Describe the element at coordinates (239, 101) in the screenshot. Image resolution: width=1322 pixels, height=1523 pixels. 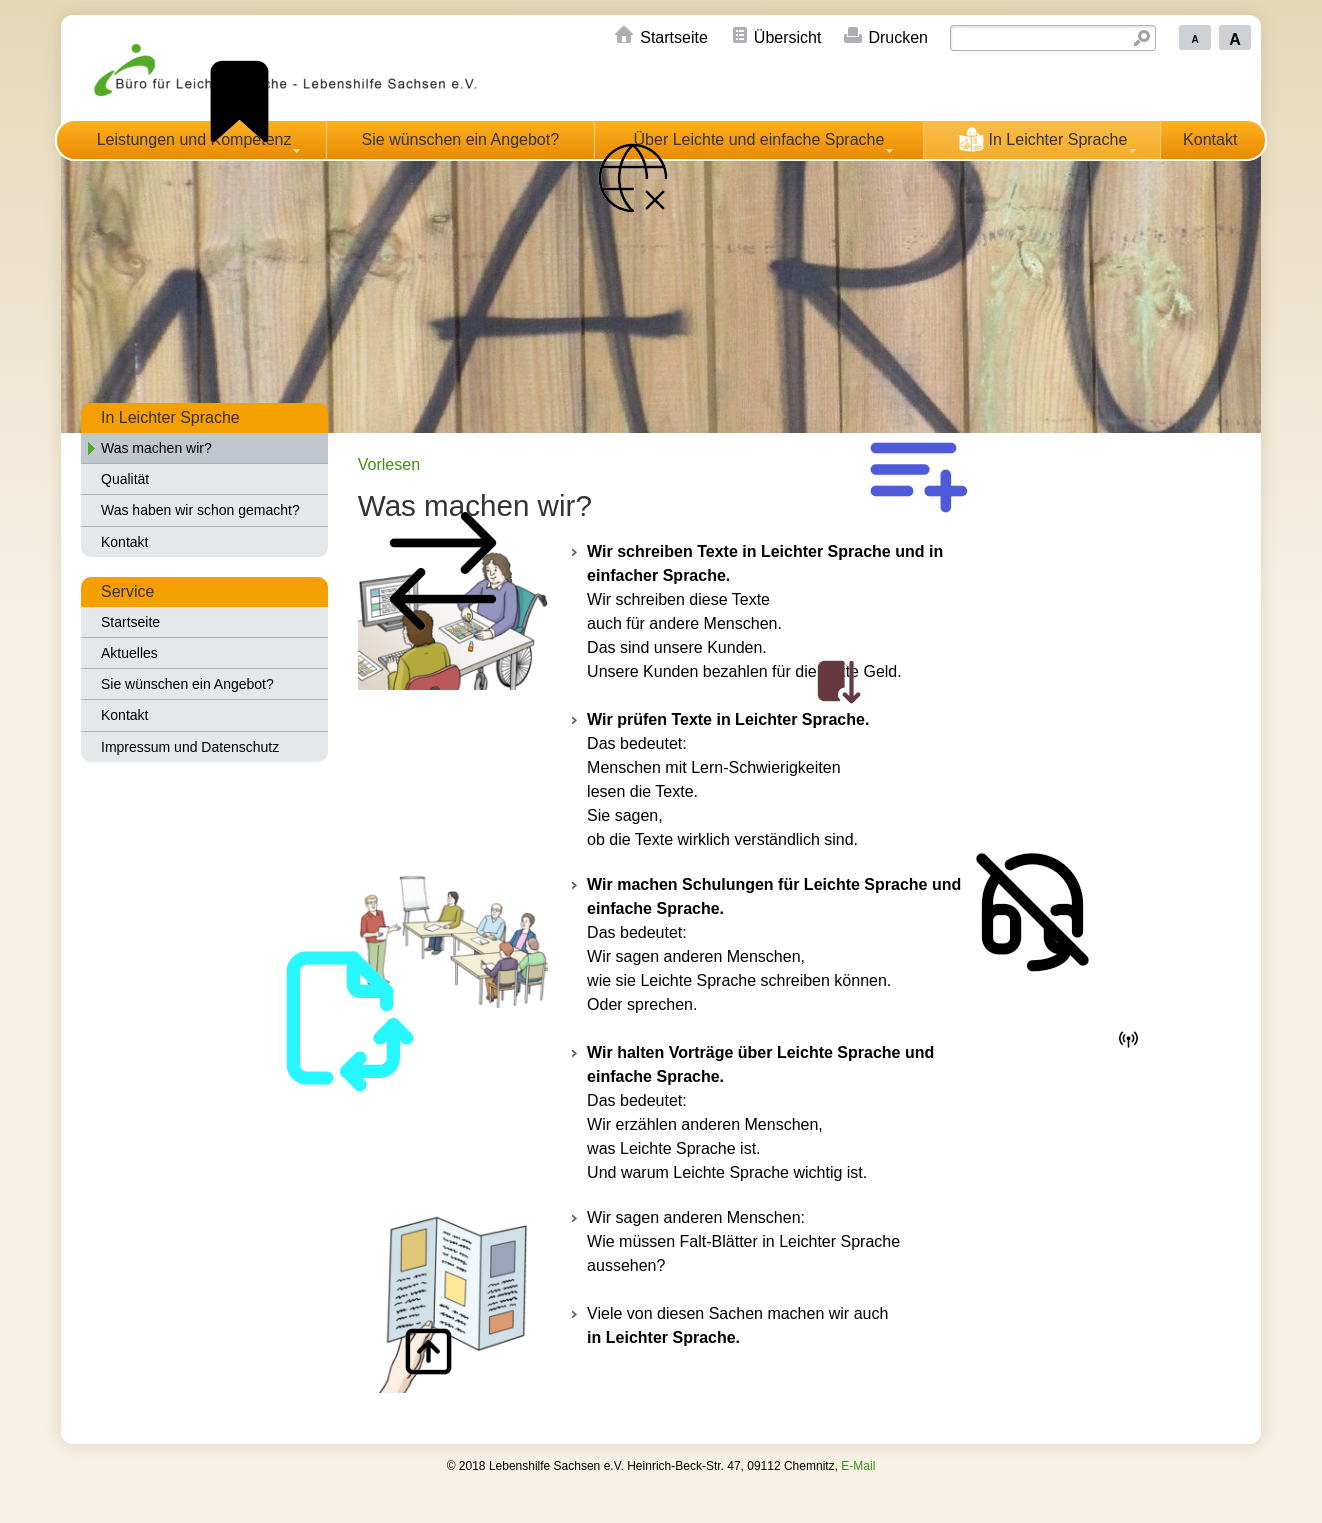
I see `save this item for later` at that location.